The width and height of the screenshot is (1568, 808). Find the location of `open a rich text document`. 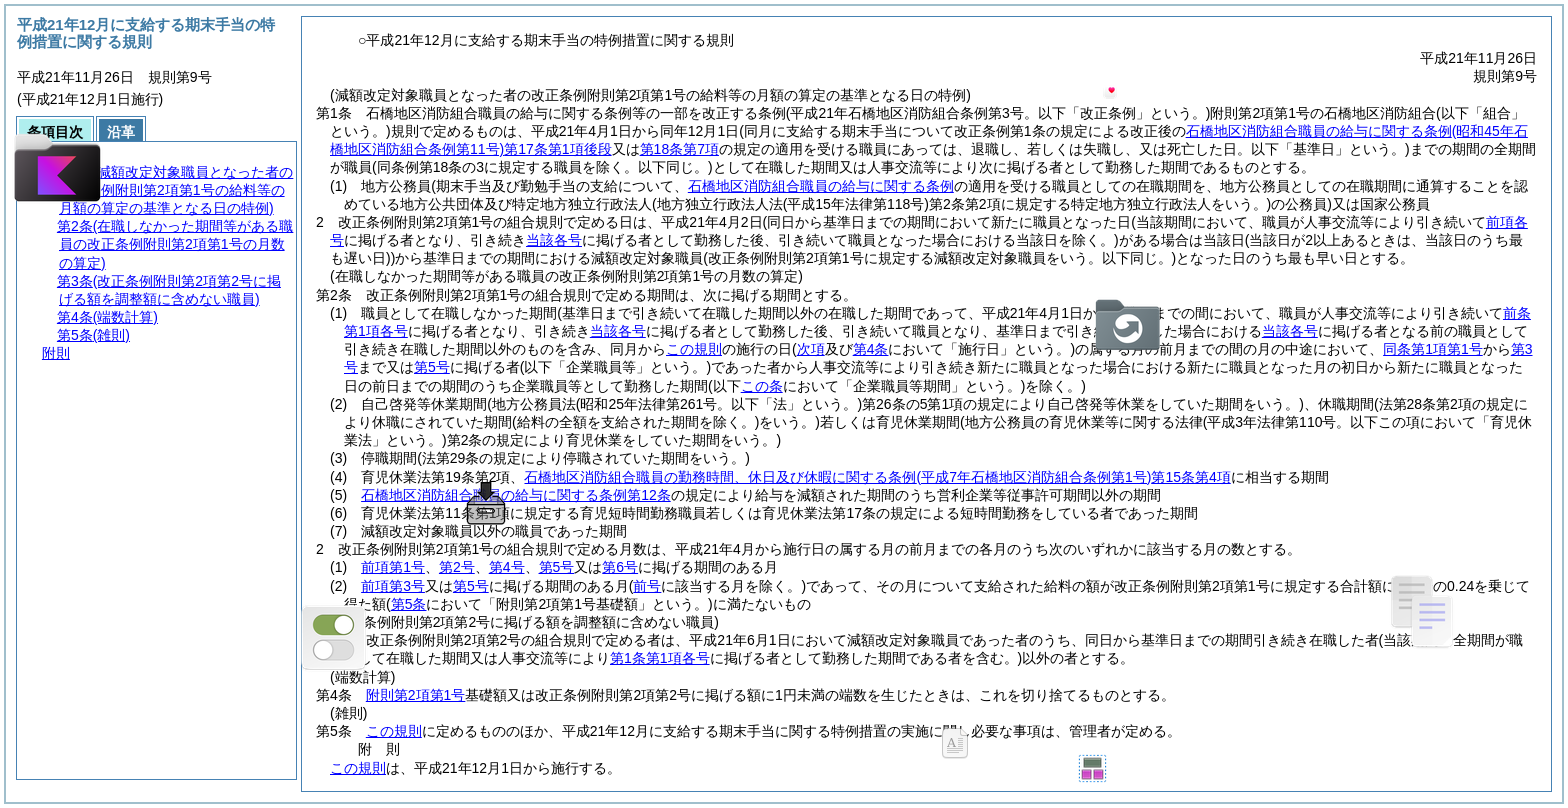

open a rich text document is located at coordinates (955, 743).